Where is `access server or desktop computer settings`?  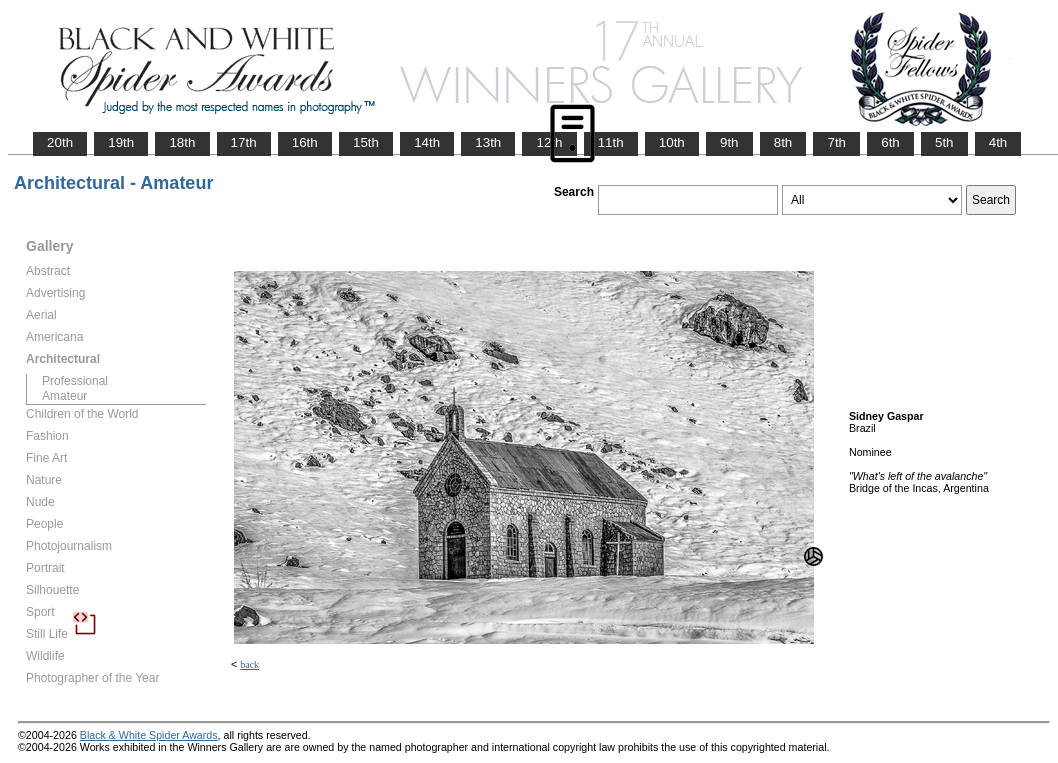
access server or desktop computer settings is located at coordinates (572, 133).